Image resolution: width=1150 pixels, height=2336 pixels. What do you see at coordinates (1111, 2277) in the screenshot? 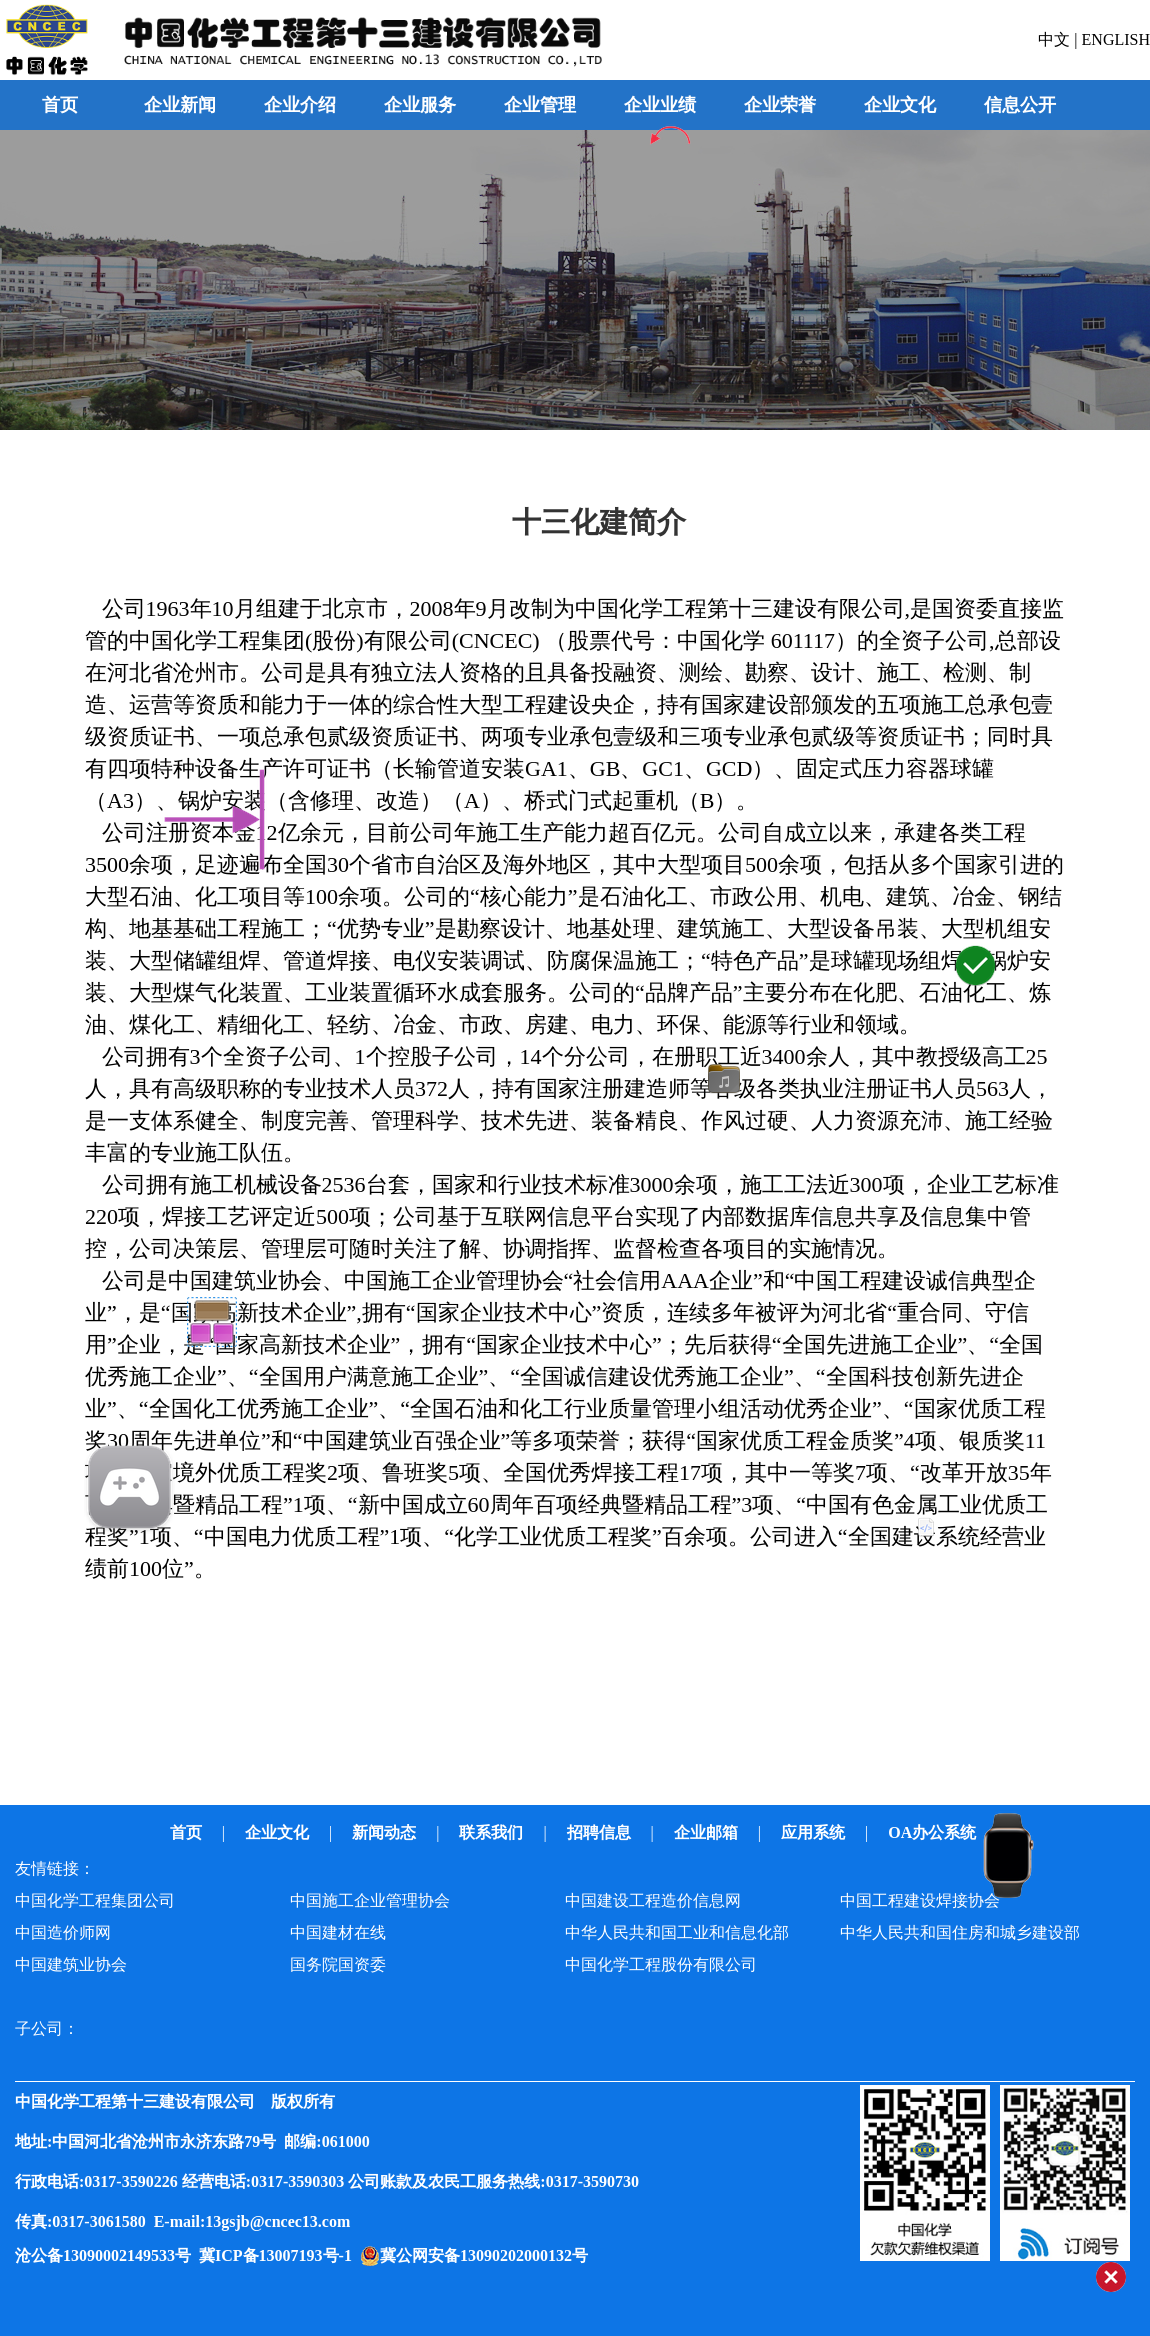
I see `cancel or stop the current action` at bounding box center [1111, 2277].